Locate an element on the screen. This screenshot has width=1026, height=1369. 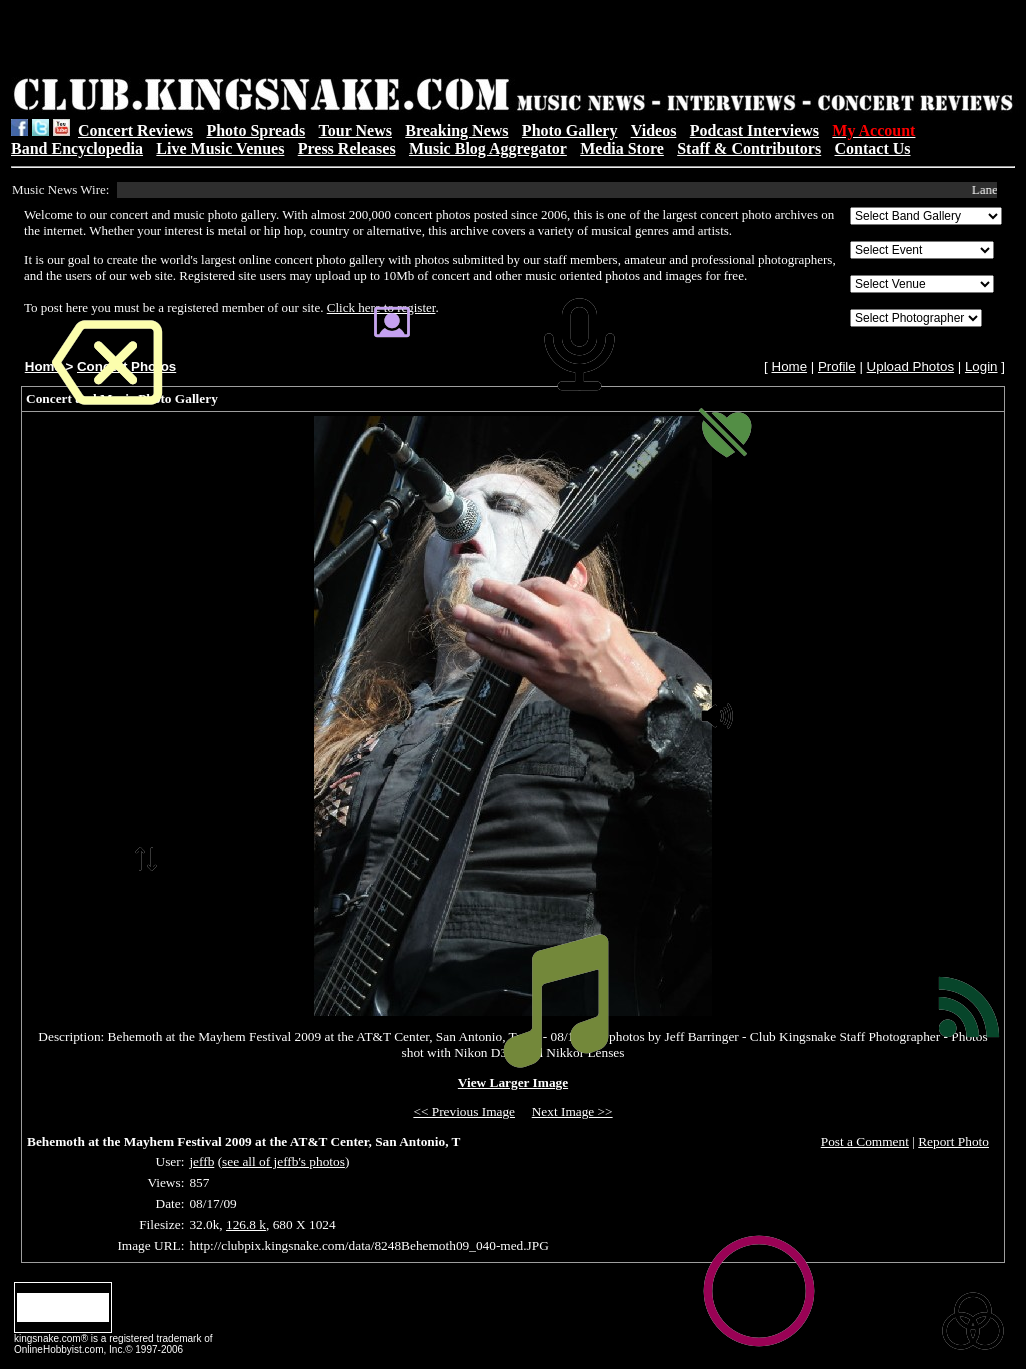
unselected radio button option is located at coordinates (759, 1291).